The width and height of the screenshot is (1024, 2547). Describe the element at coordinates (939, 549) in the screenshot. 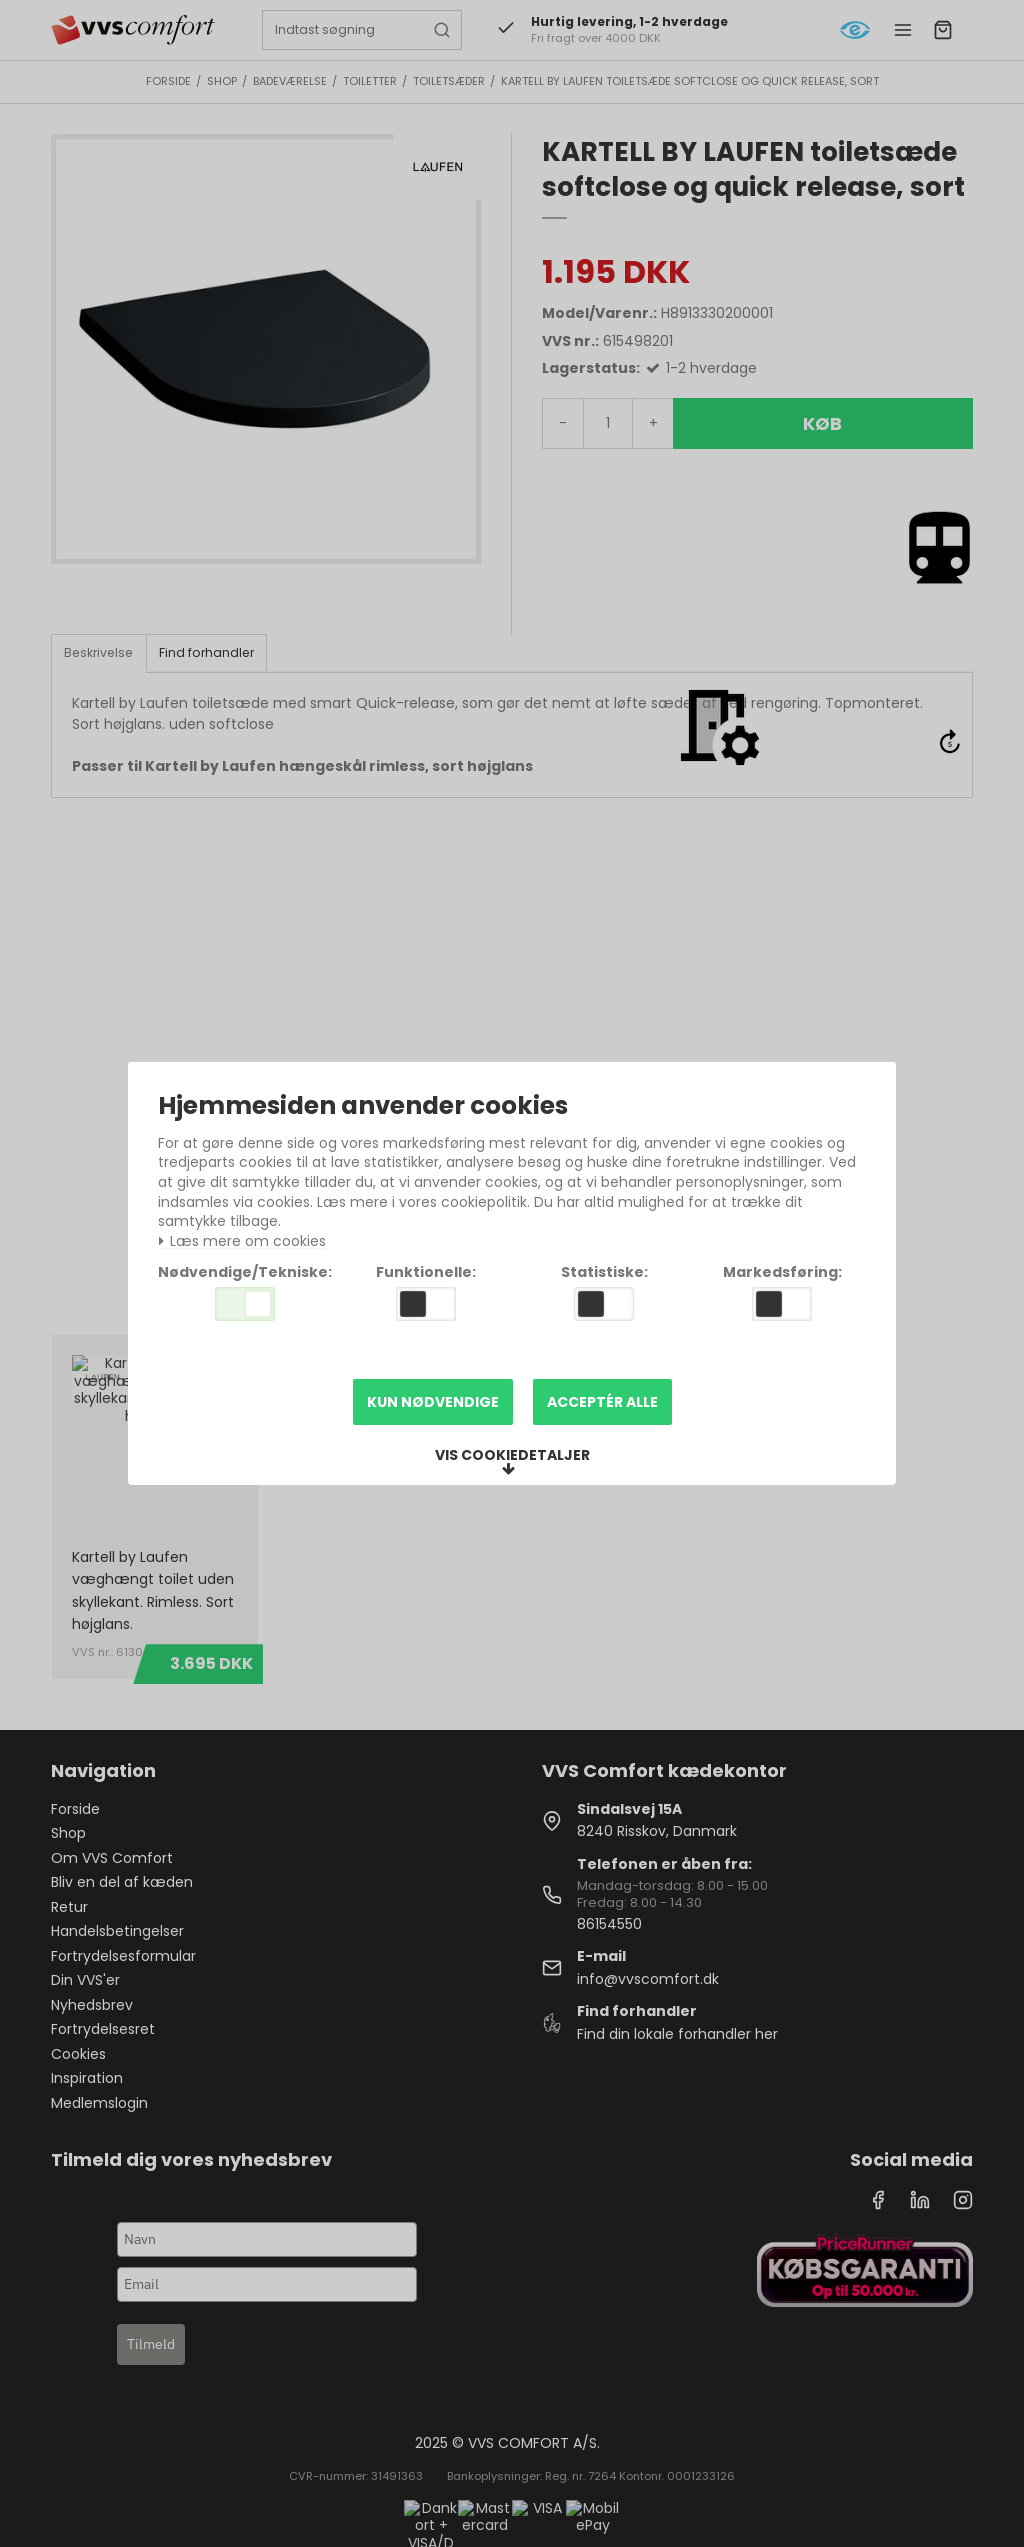

I see `get subway or metro directions` at that location.